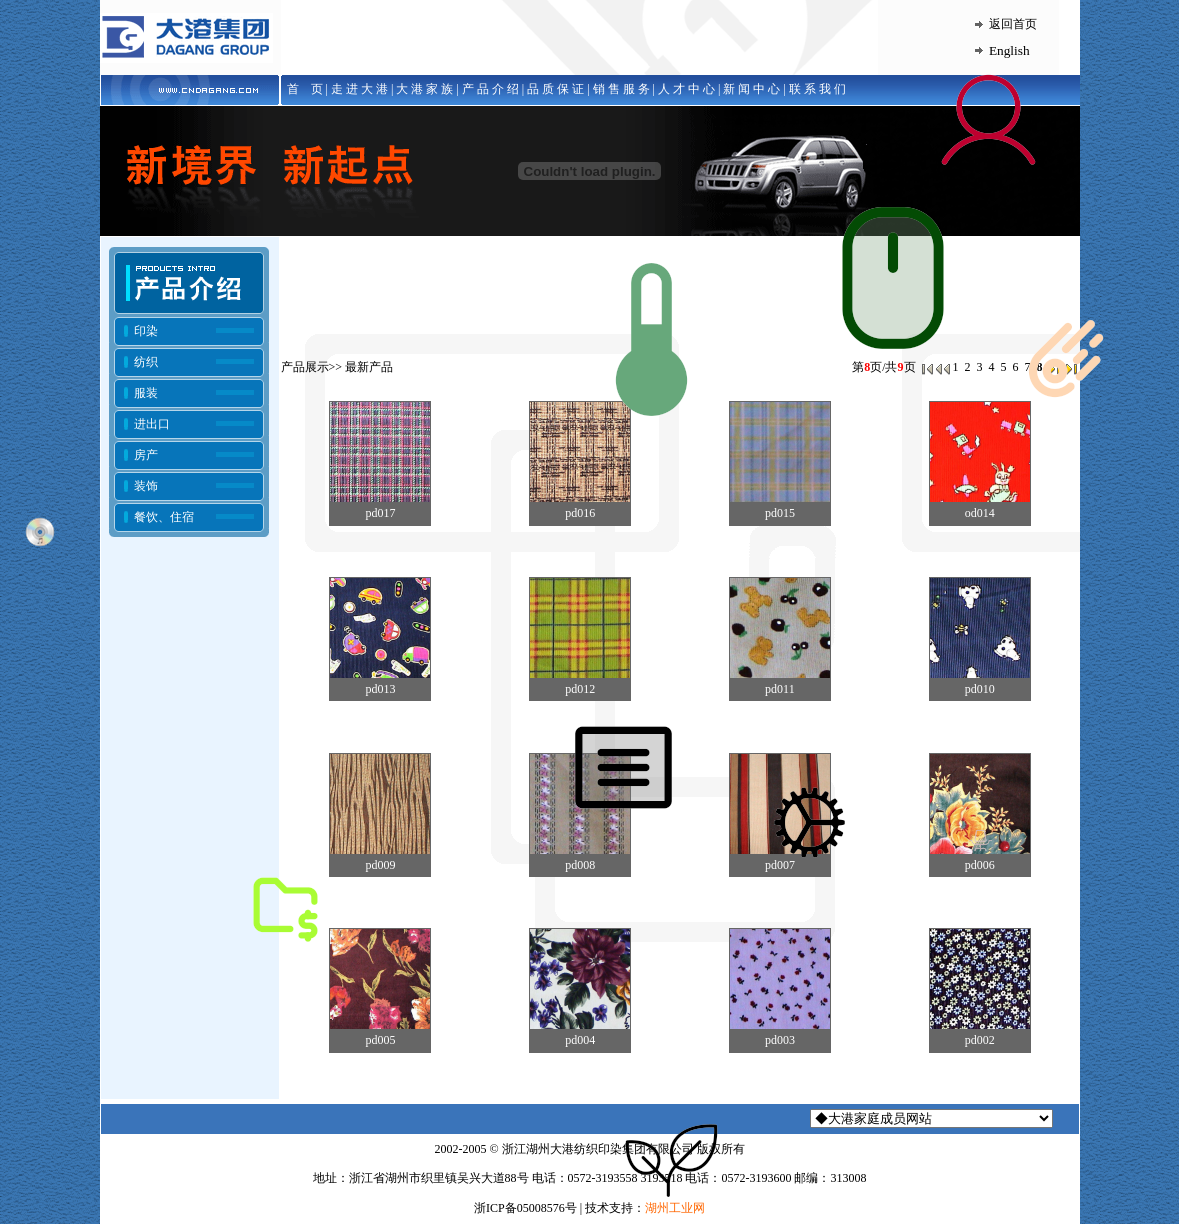 The width and height of the screenshot is (1179, 1224). I want to click on view current temperature reading, so click(651, 339).